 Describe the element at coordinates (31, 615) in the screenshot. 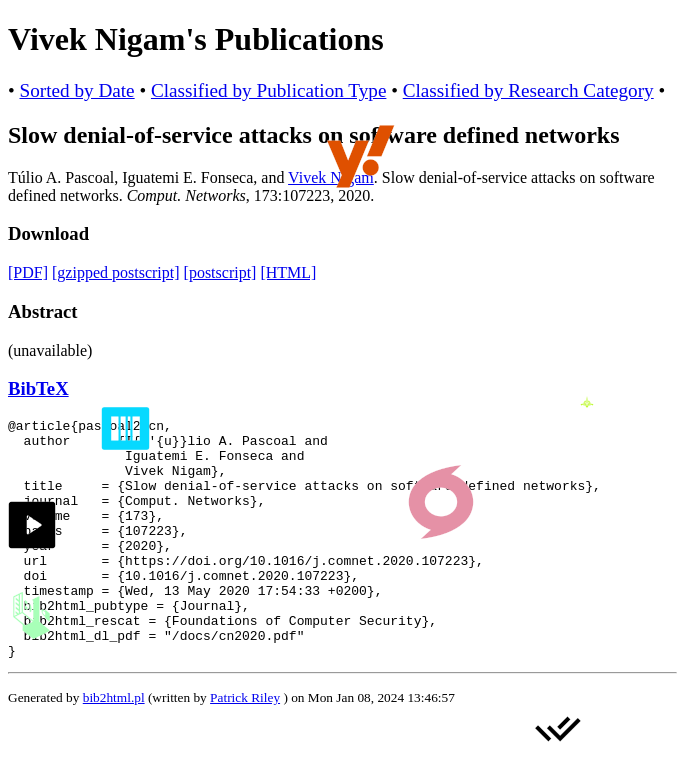

I see `tails operating system logo` at that location.